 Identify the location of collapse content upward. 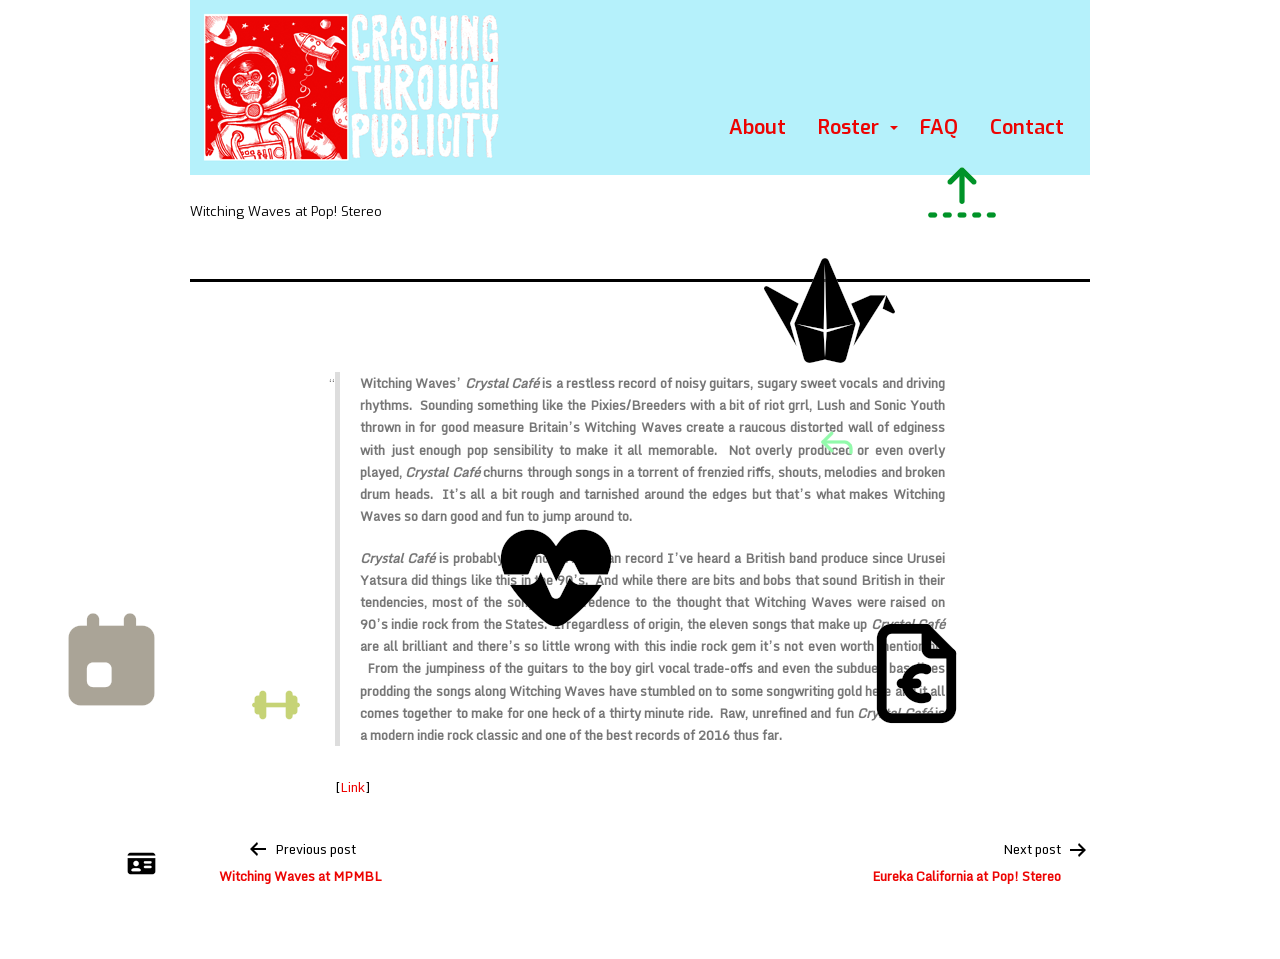
(962, 193).